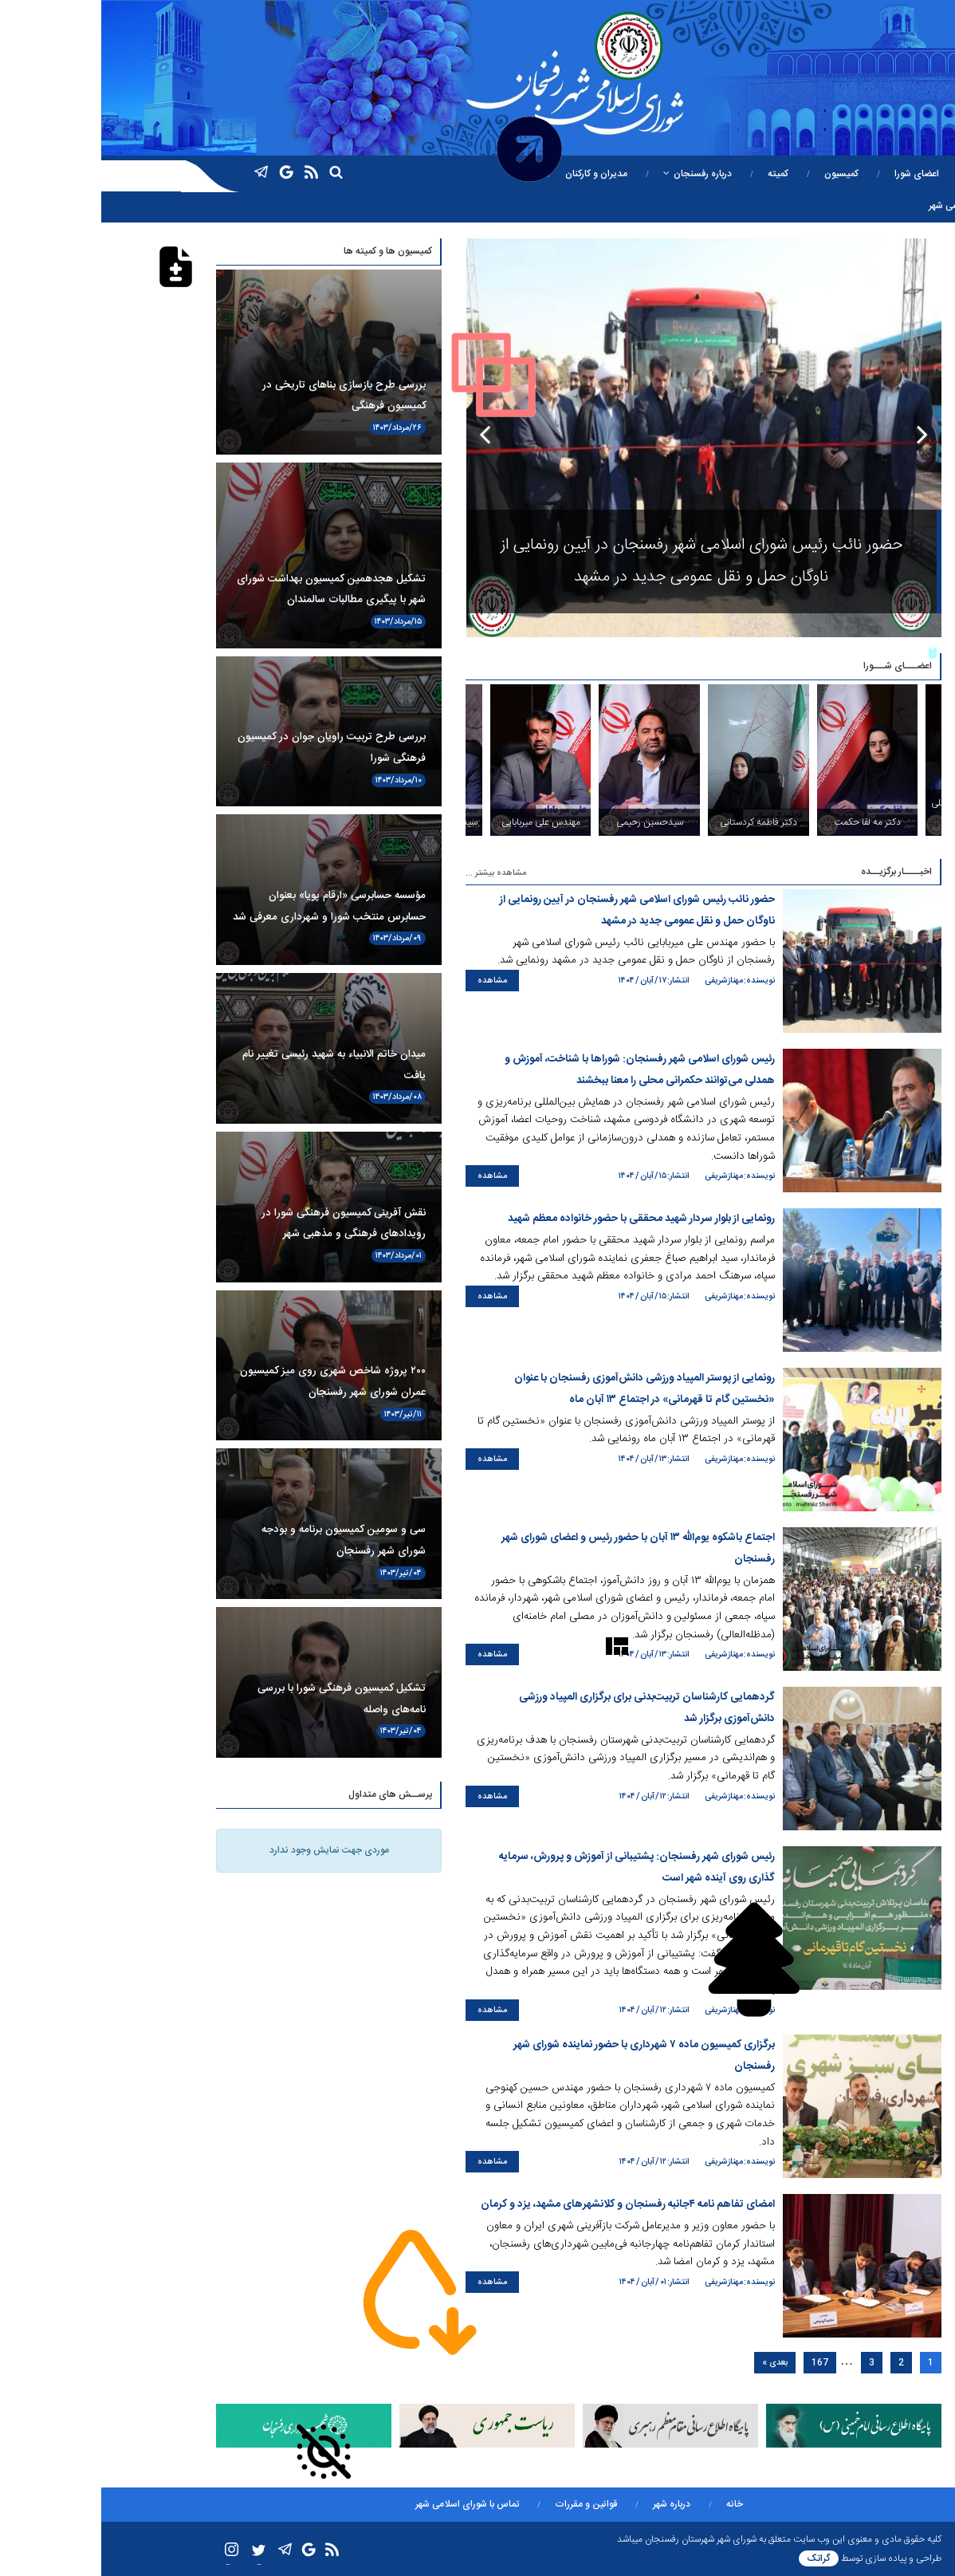 This screenshot has width=955, height=2576. What do you see at coordinates (754, 1960) in the screenshot?
I see `indicates holiday or christmas-themed content` at bounding box center [754, 1960].